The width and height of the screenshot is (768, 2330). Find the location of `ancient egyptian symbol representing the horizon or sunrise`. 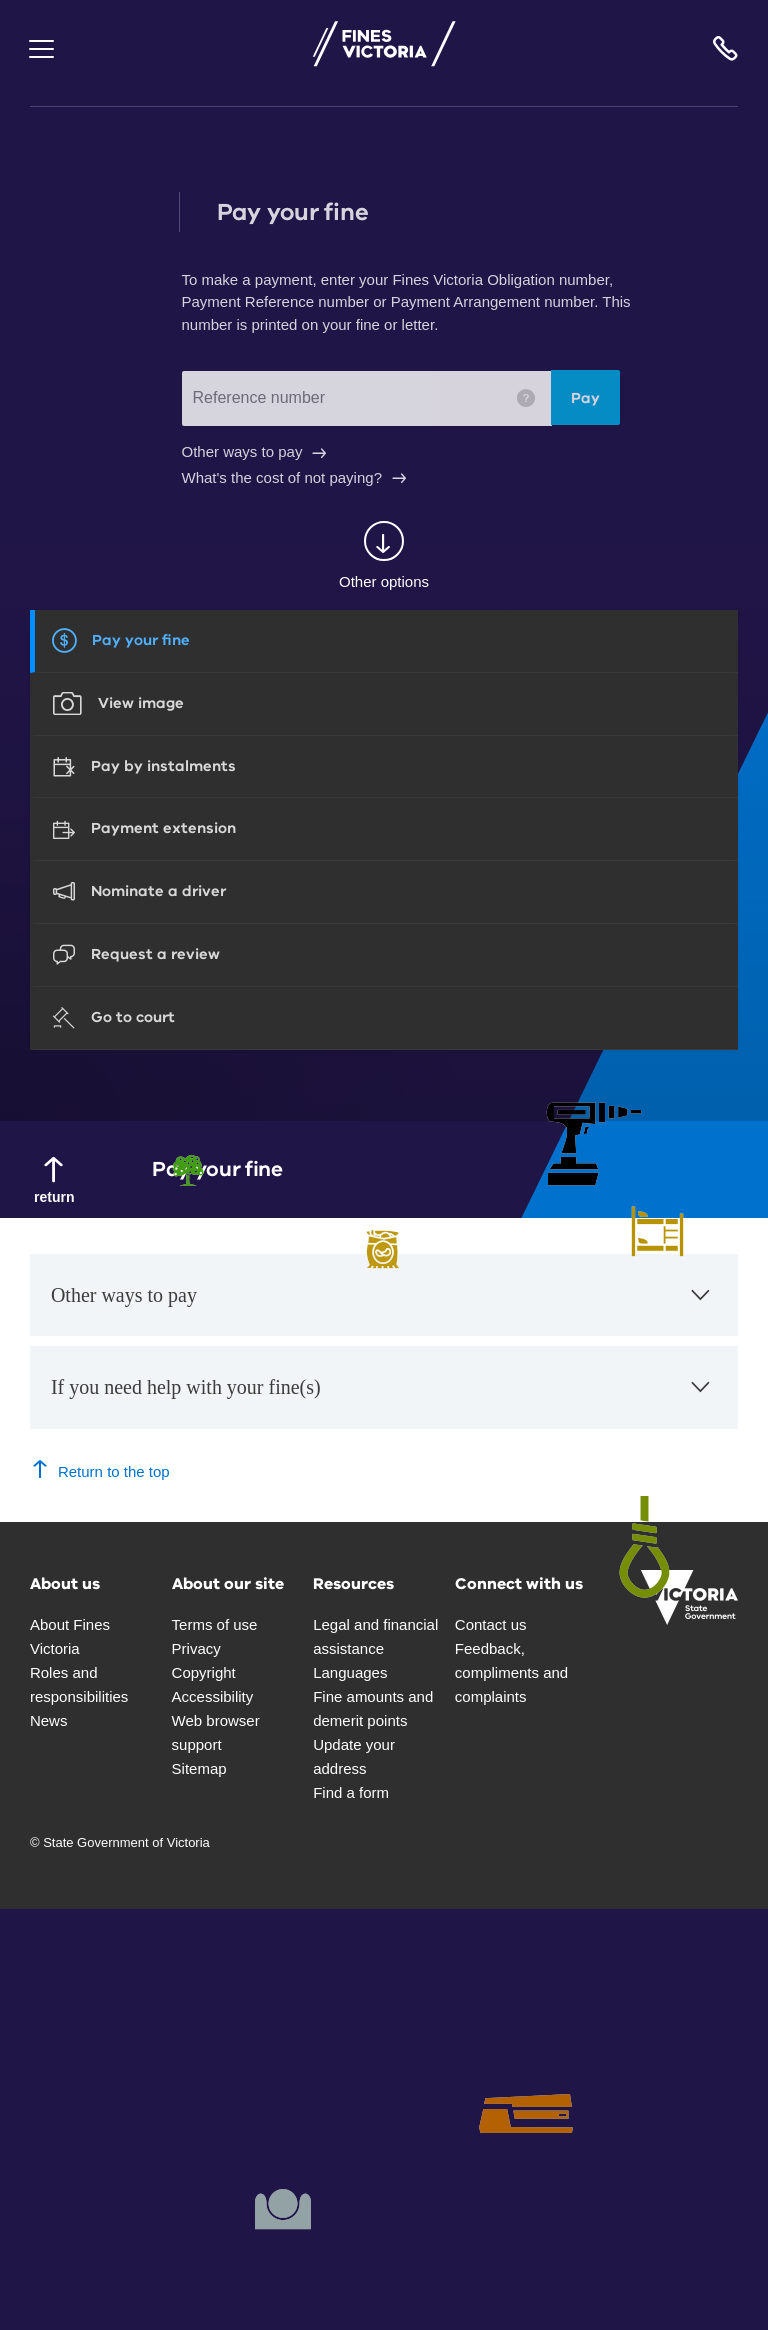

ancient egyptian symbol representing the horizon or sunrise is located at coordinates (283, 2207).